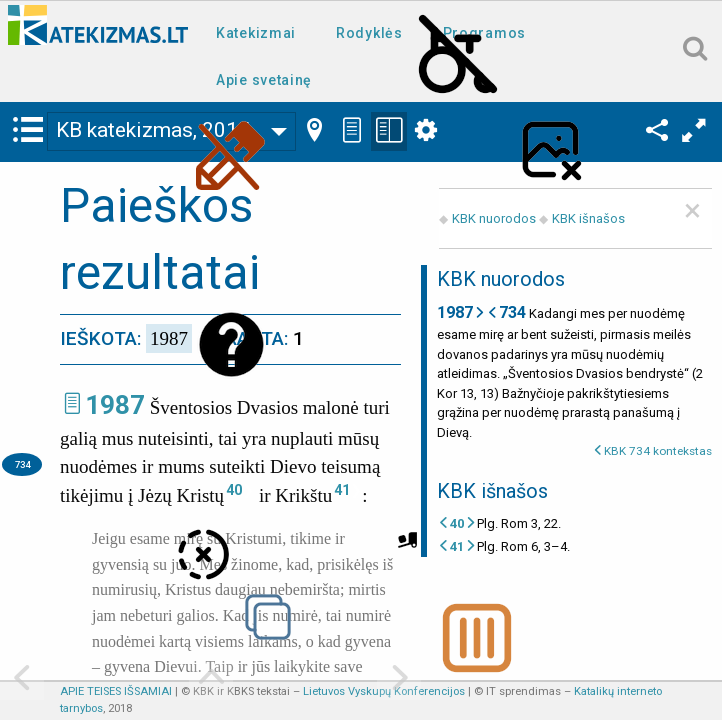 The image size is (722, 720). I want to click on indicates order is being loaded for delivery, so click(407, 539).